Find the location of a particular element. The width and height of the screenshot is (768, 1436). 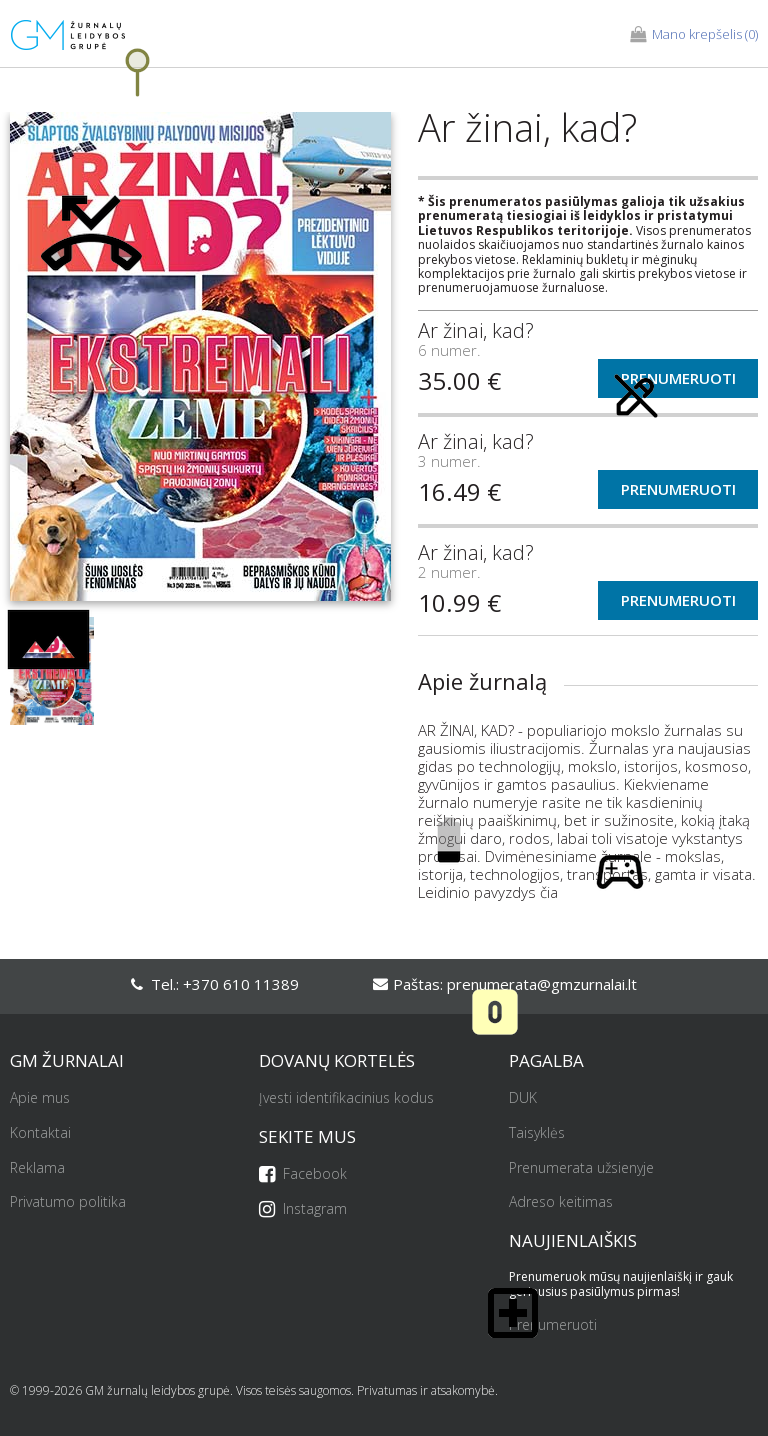

view panorama or wide-angle photos is located at coordinates (48, 639).